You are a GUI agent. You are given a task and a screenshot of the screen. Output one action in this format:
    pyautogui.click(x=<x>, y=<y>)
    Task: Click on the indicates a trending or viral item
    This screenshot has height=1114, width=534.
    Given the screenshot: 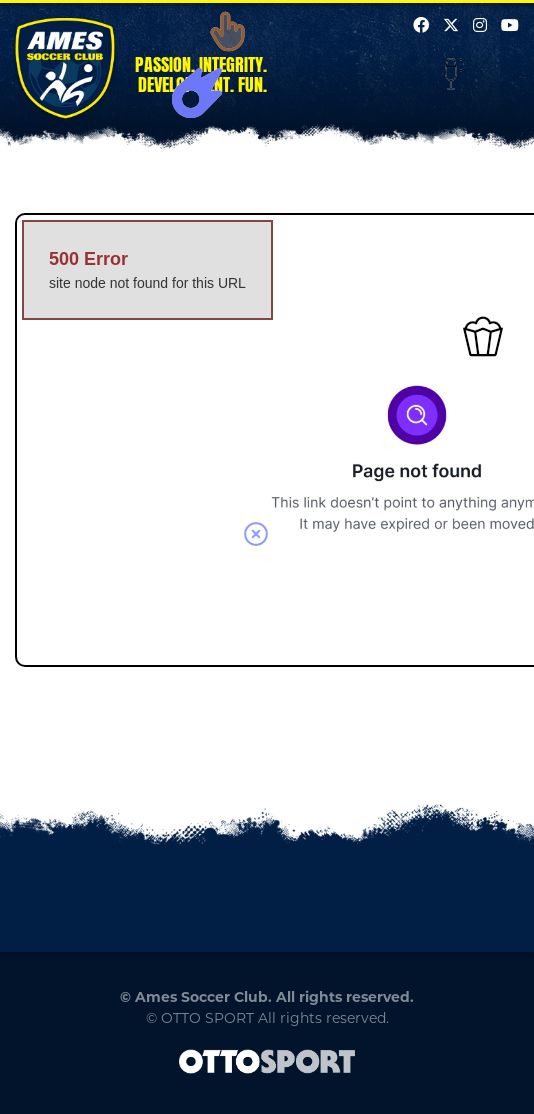 What is the action you would take?
    pyautogui.click(x=197, y=93)
    